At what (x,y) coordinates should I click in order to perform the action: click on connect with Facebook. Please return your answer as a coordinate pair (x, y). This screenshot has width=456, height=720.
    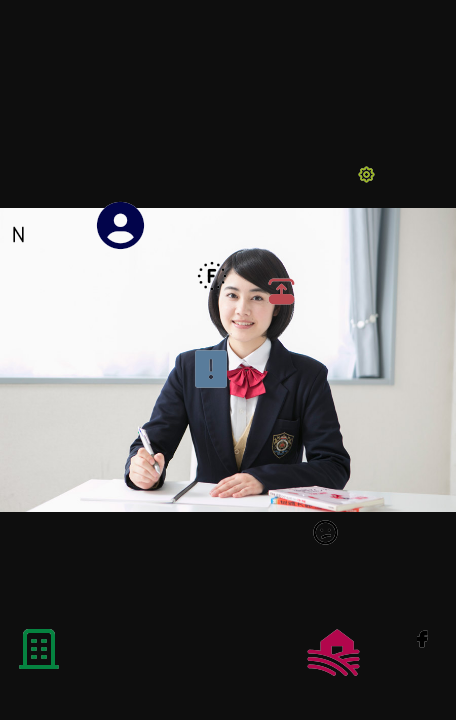
    Looking at the image, I should click on (422, 639).